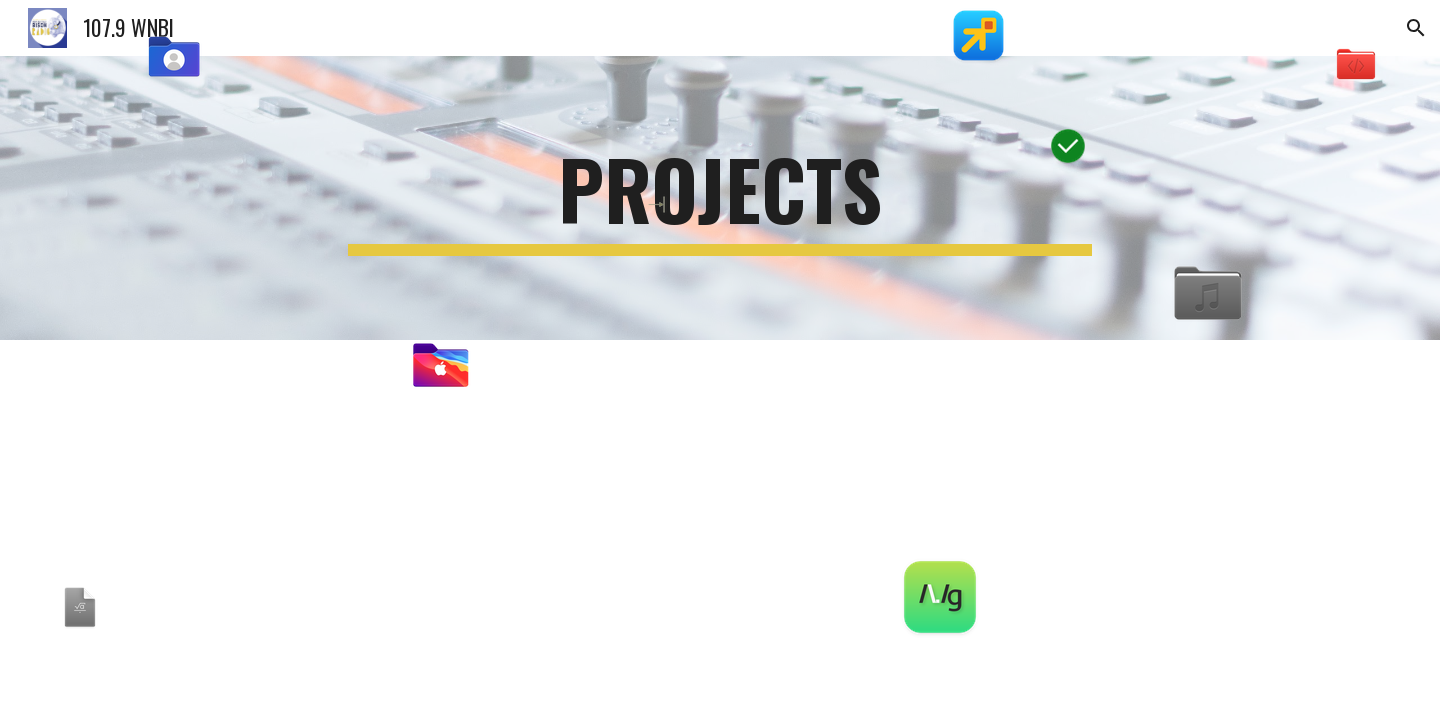 This screenshot has height=720, width=1440. What do you see at coordinates (1208, 293) in the screenshot?
I see `open your music files folder` at bounding box center [1208, 293].